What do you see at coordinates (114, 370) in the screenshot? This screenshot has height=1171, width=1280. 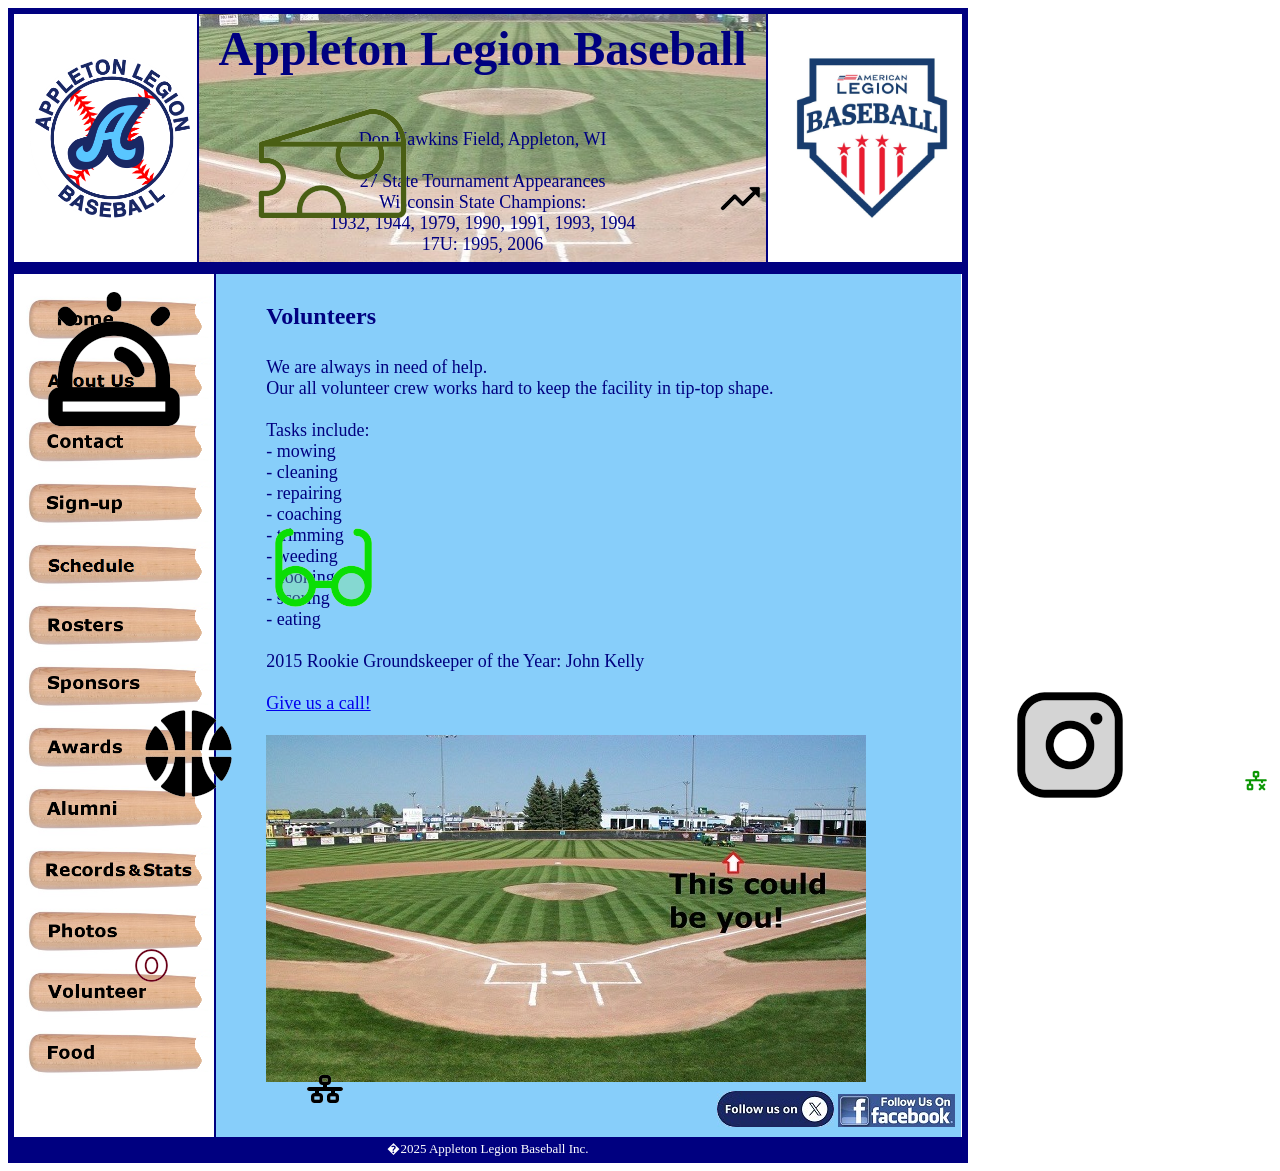 I see `indicates an active alert or emergency notification` at bounding box center [114, 370].